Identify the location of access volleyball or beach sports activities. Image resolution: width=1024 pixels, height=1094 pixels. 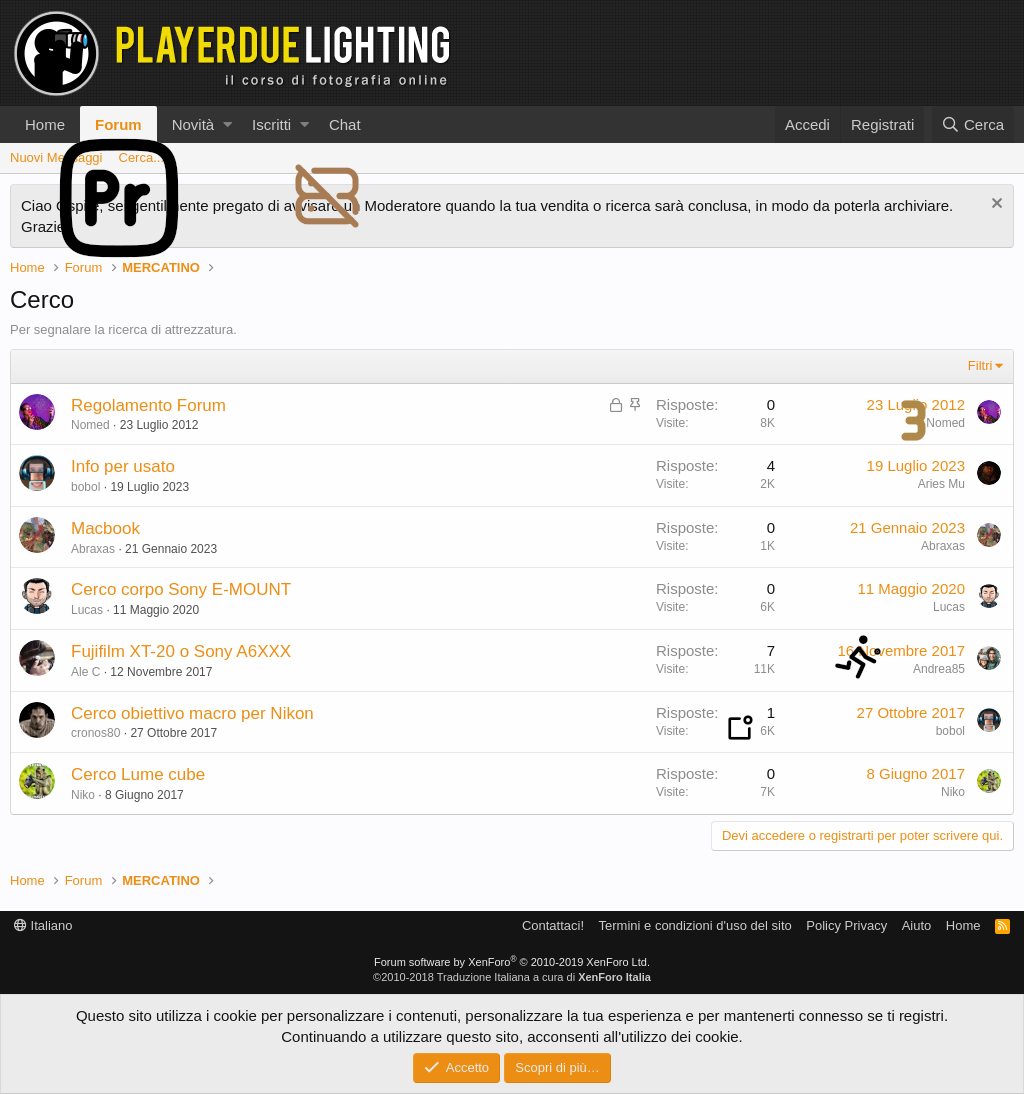
(859, 657).